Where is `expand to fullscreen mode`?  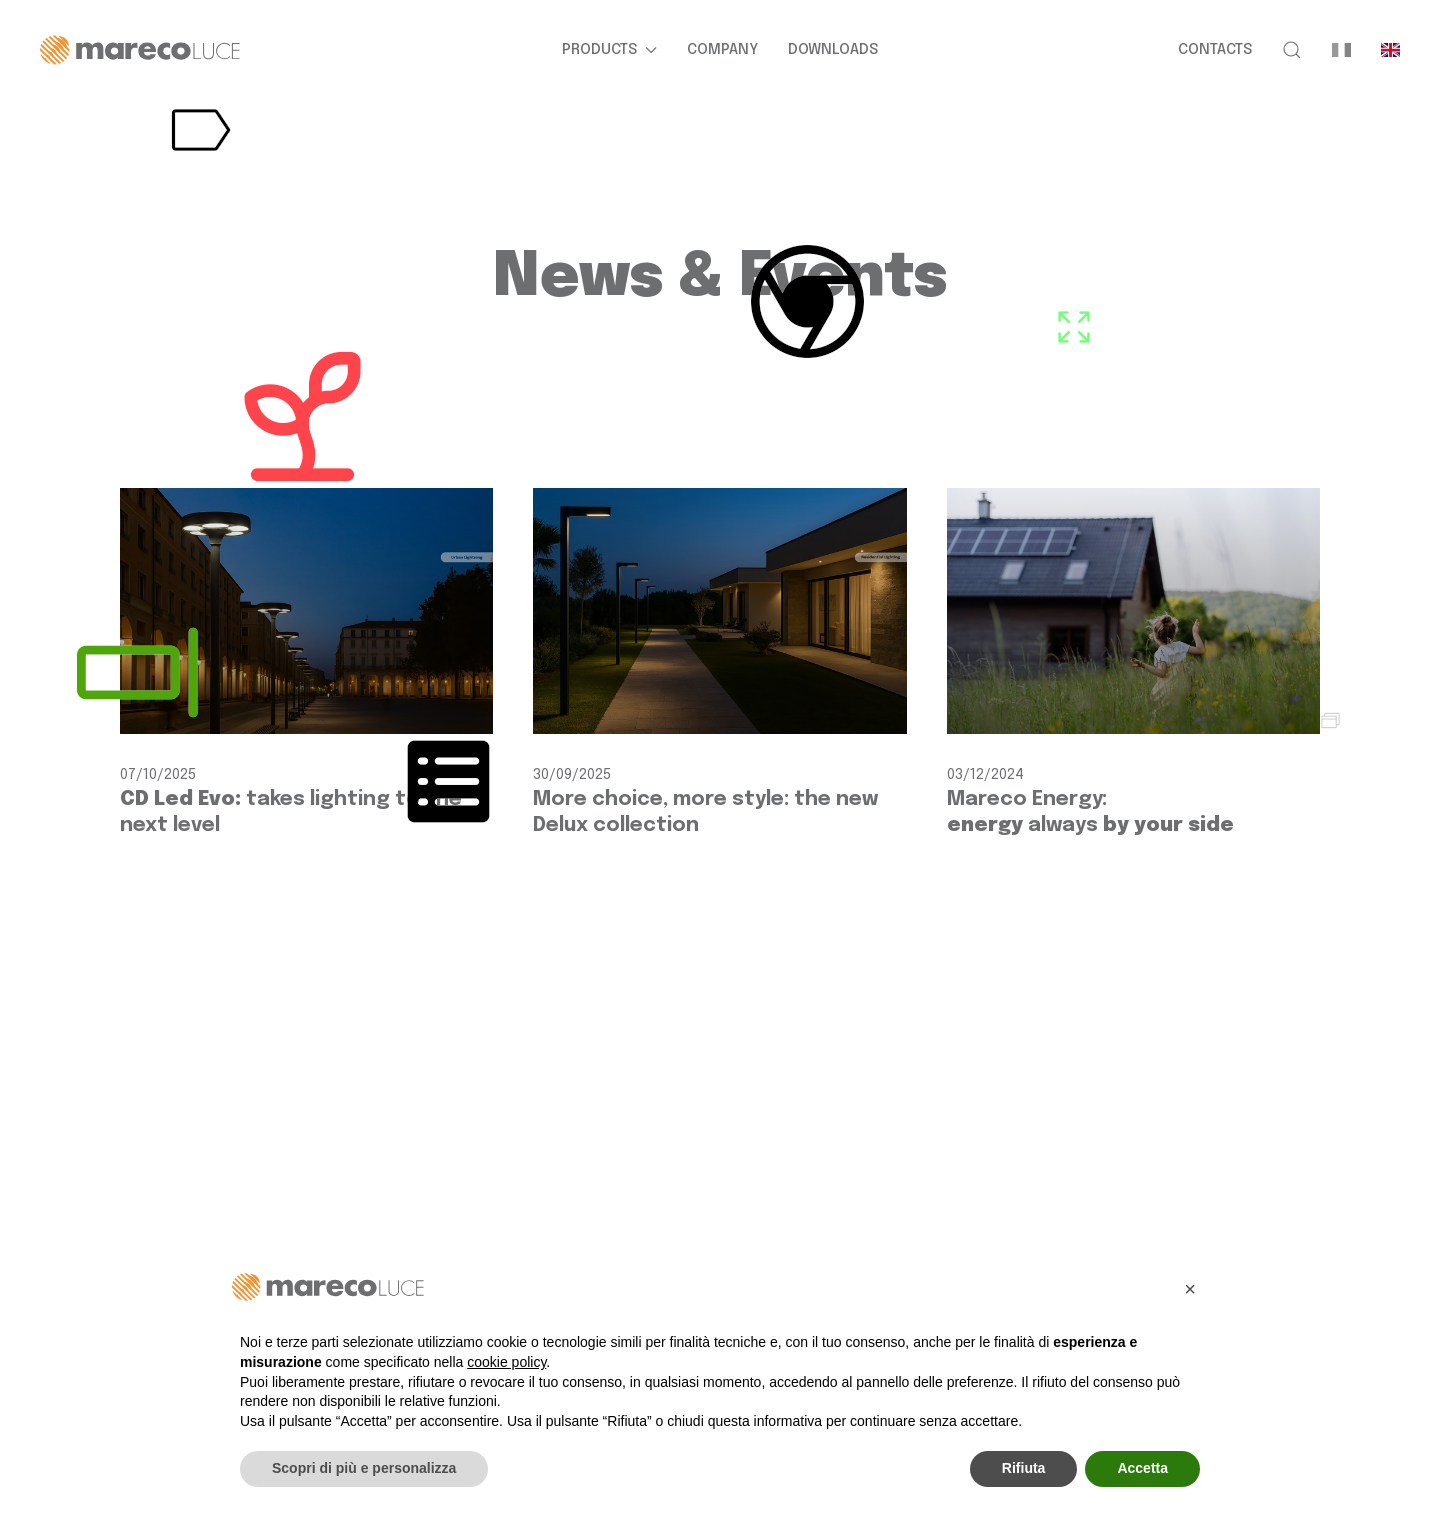
expand to fullscreen mode is located at coordinates (1074, 327).